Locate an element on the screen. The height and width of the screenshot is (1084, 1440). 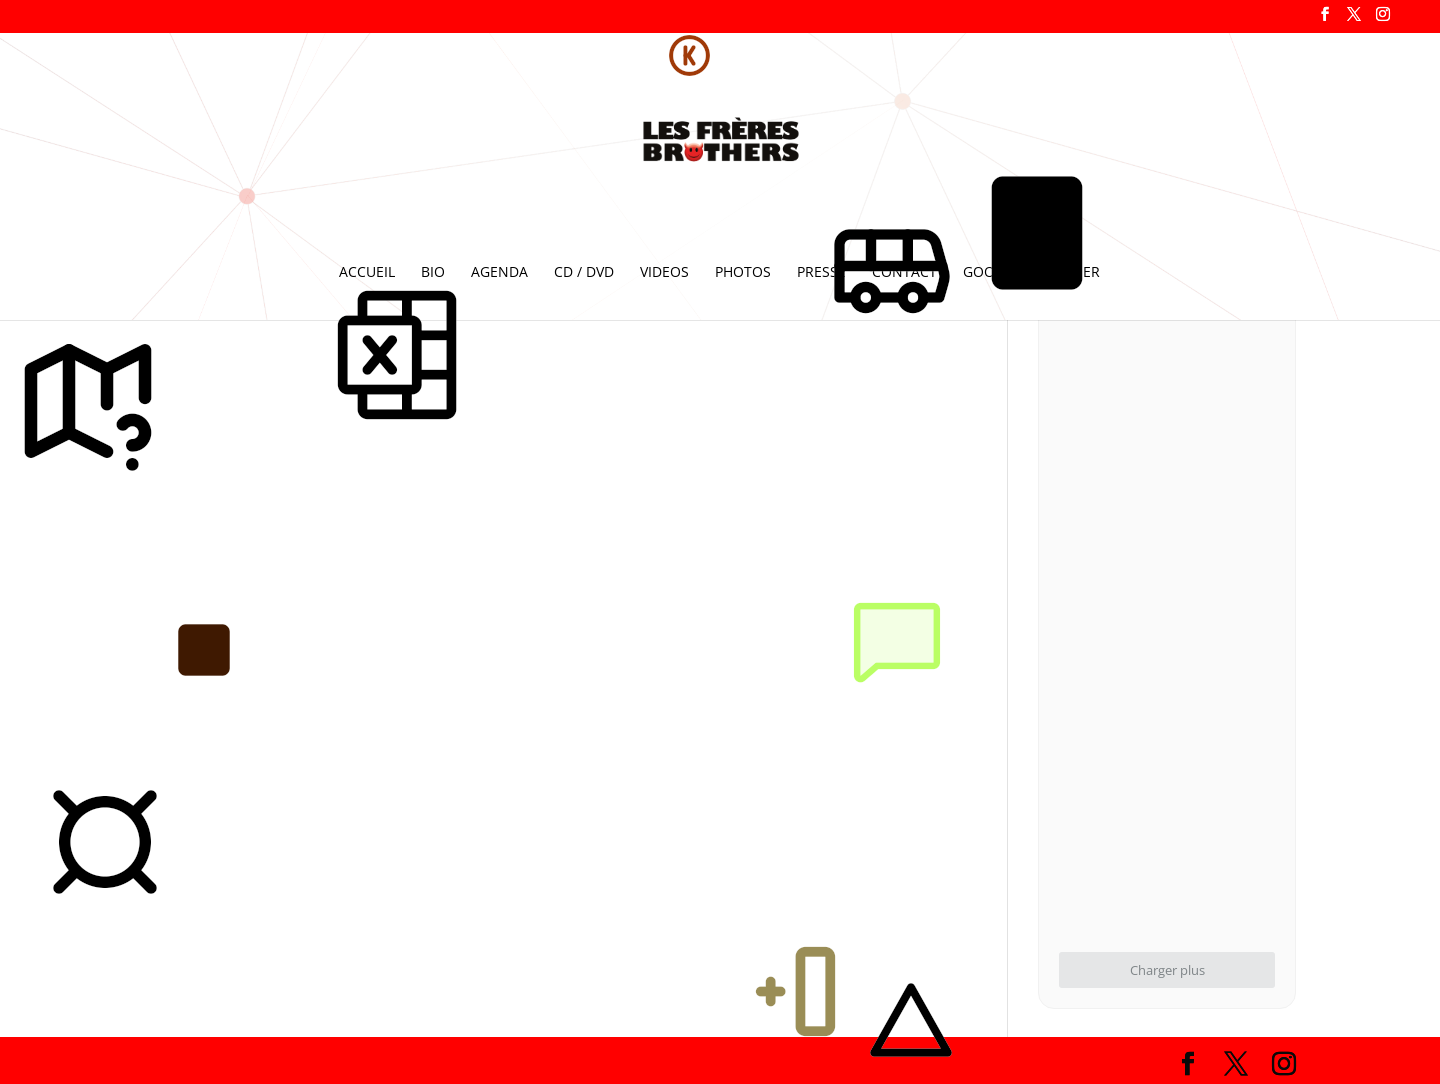
get help with map or navigation is located at coordinates (88, 401).